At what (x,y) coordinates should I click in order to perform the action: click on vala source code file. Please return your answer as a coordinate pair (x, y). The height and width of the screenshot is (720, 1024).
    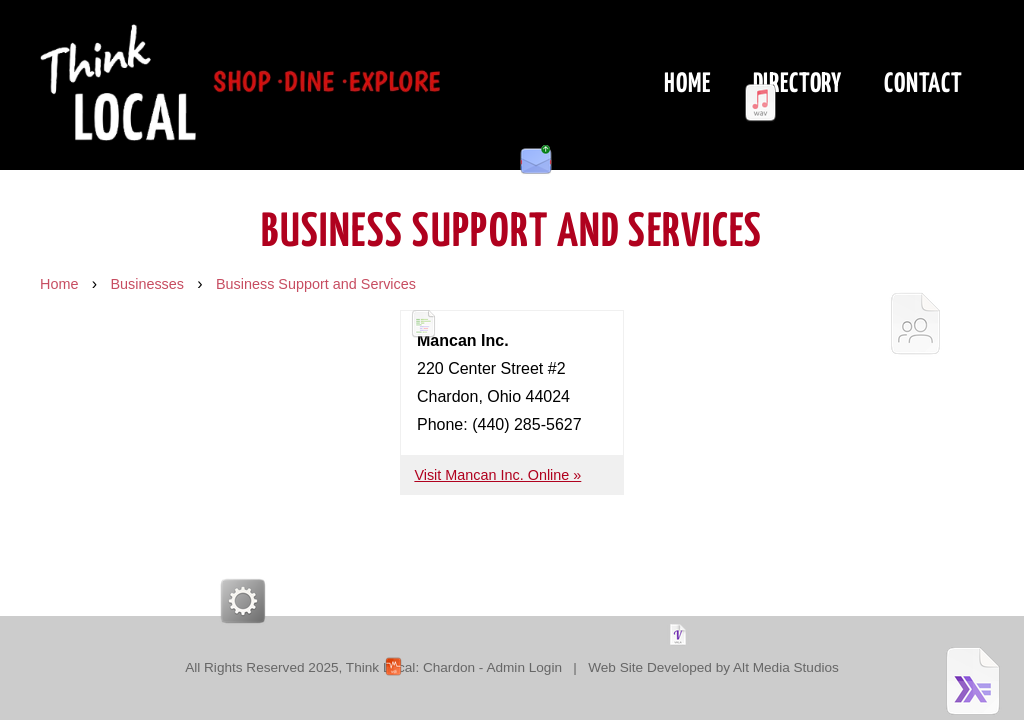
    Looking at the image, I should click on (678, 635).